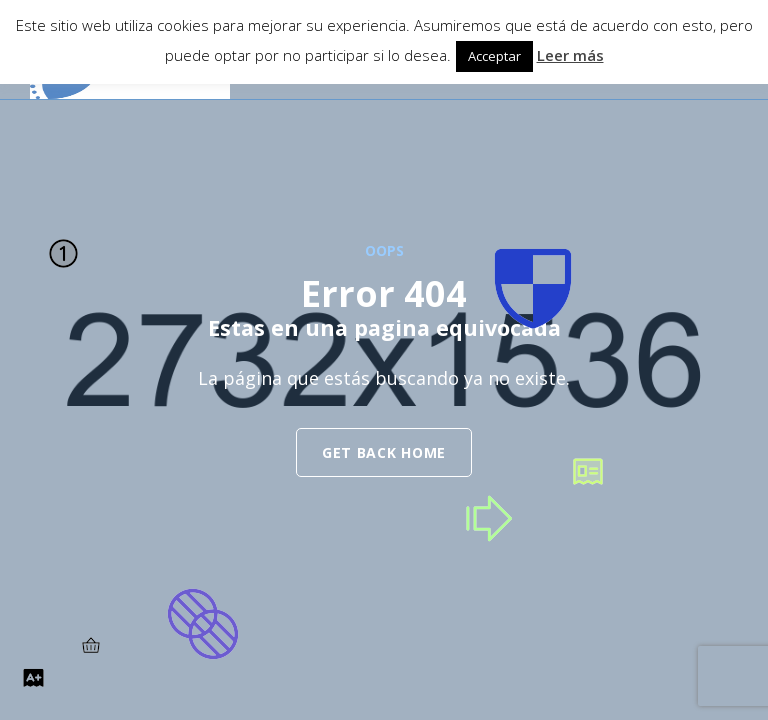 Image resolution: width=768 pixels, height=720 pixels. I want to click on merge or combine selected elements, so click(203, 624).